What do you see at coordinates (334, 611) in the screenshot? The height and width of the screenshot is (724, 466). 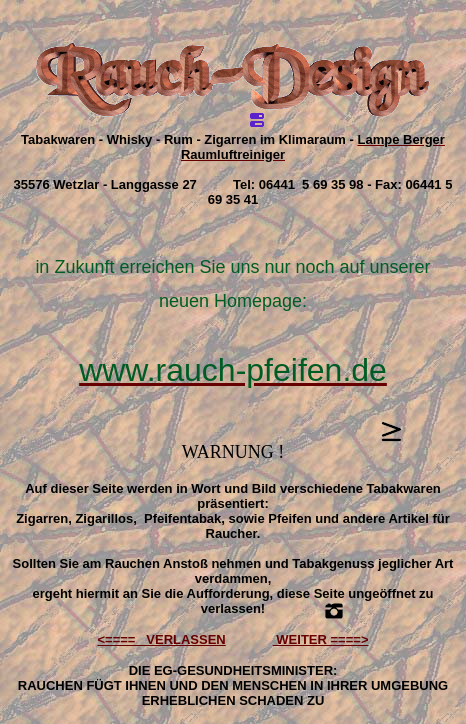 I see `take a photo` at bounding box center [334, 611].